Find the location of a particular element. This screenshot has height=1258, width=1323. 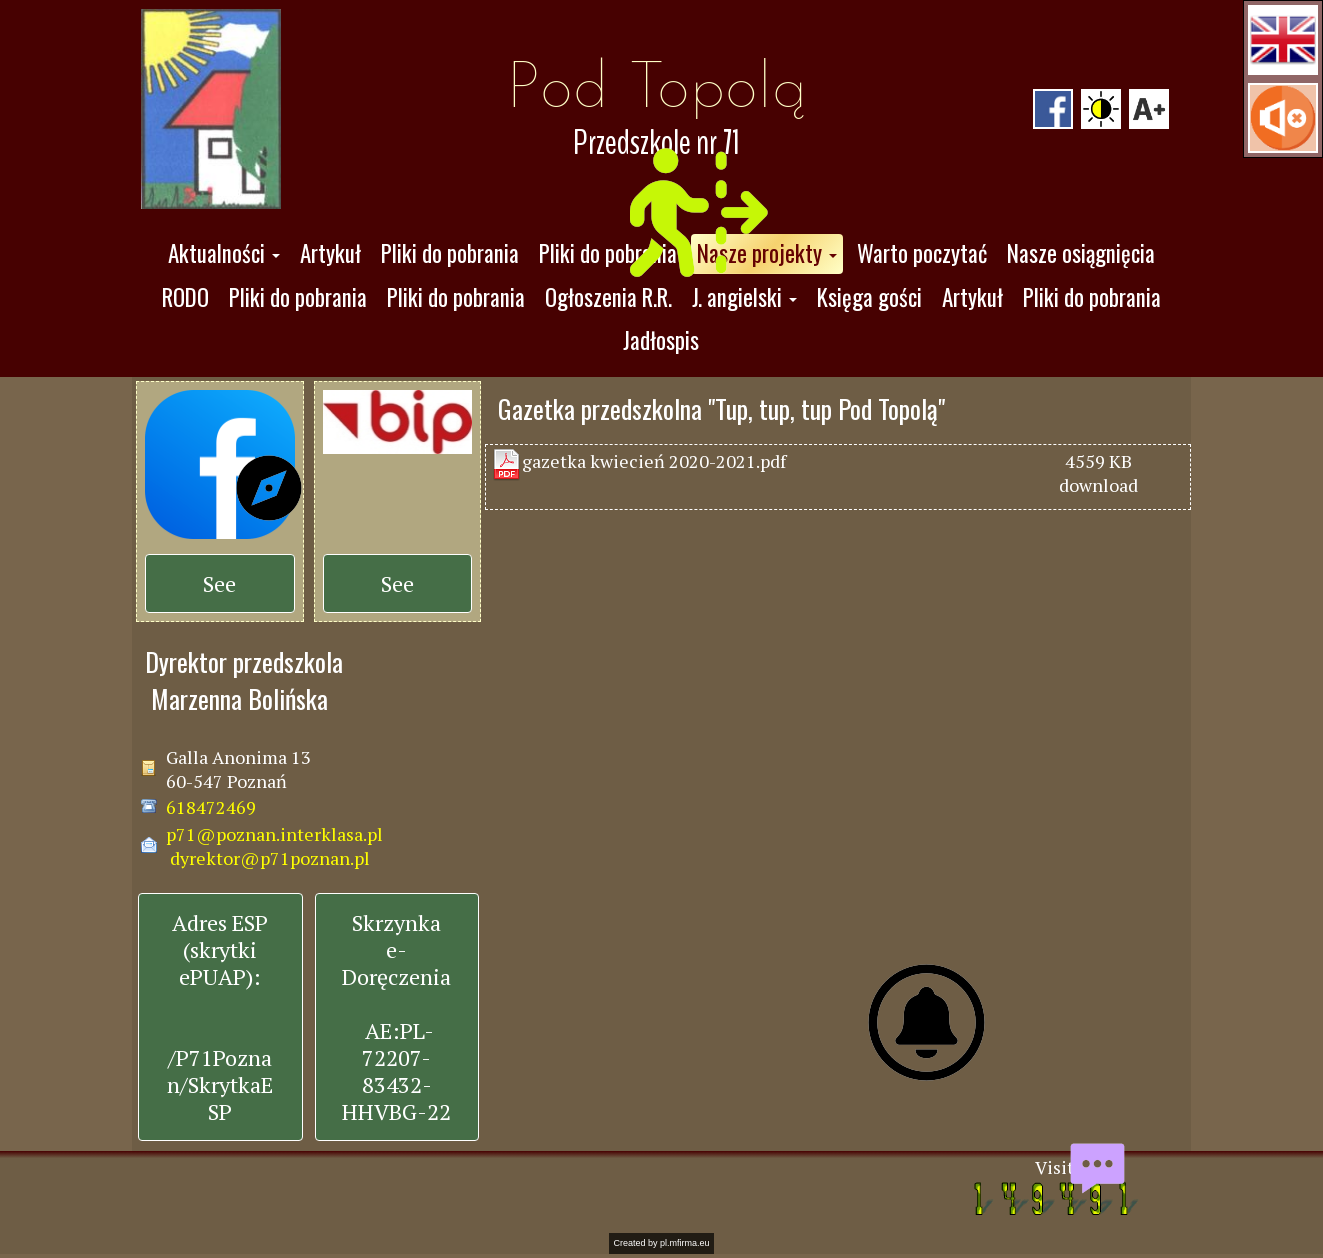

open chat or messaging is located at coordinates (1097, 1168).